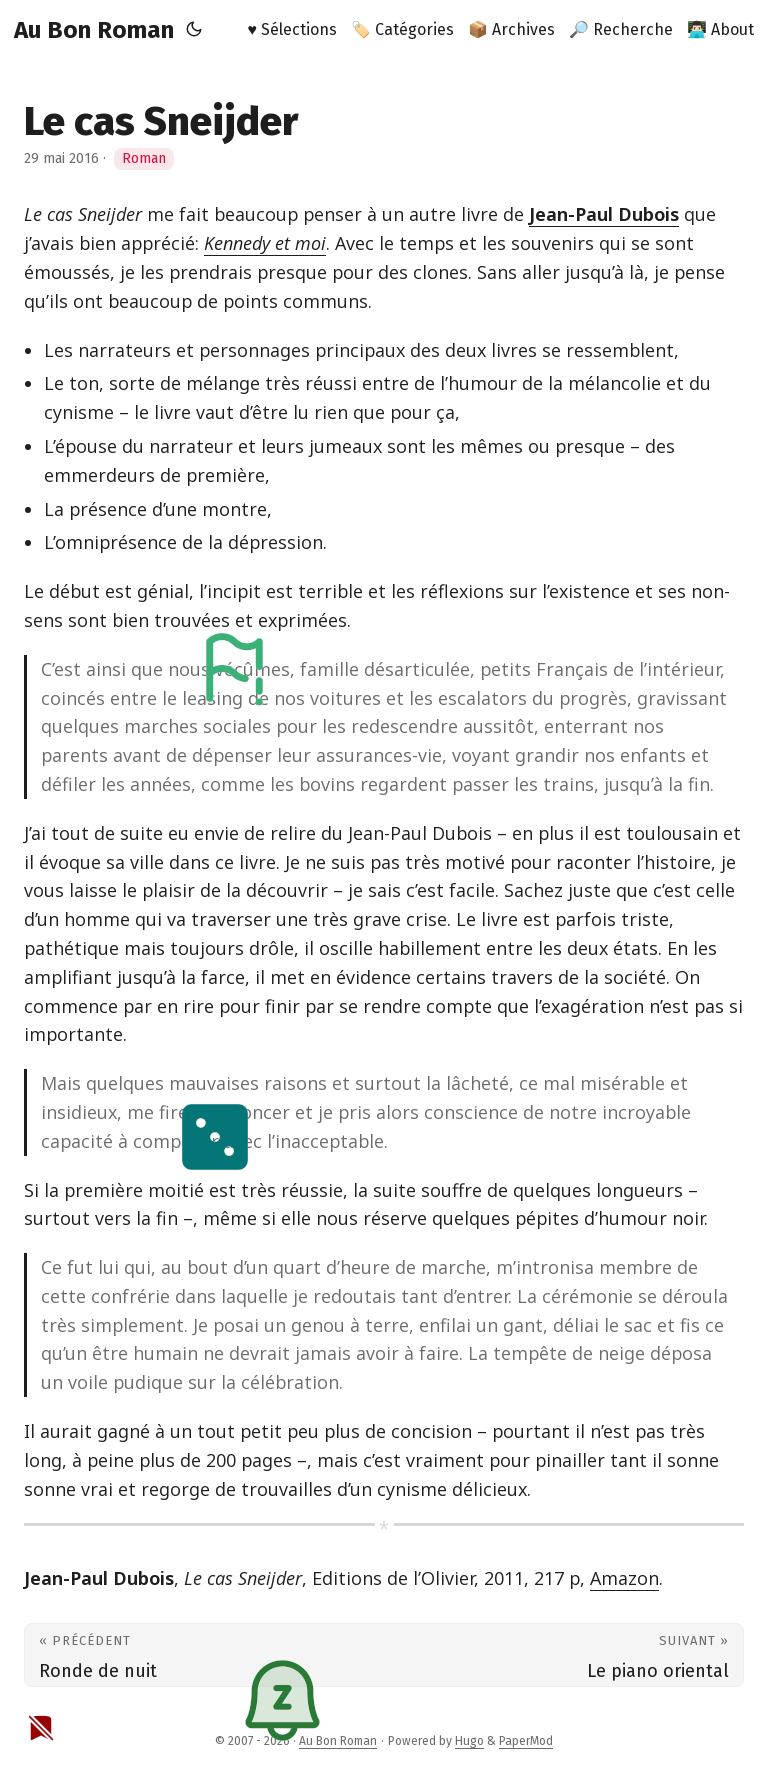 This screenshot has height=1771, width=768. Describe the element at coordinates (282, 1700) in the screenshot. I see `mute notifications while sleeping` at that location.